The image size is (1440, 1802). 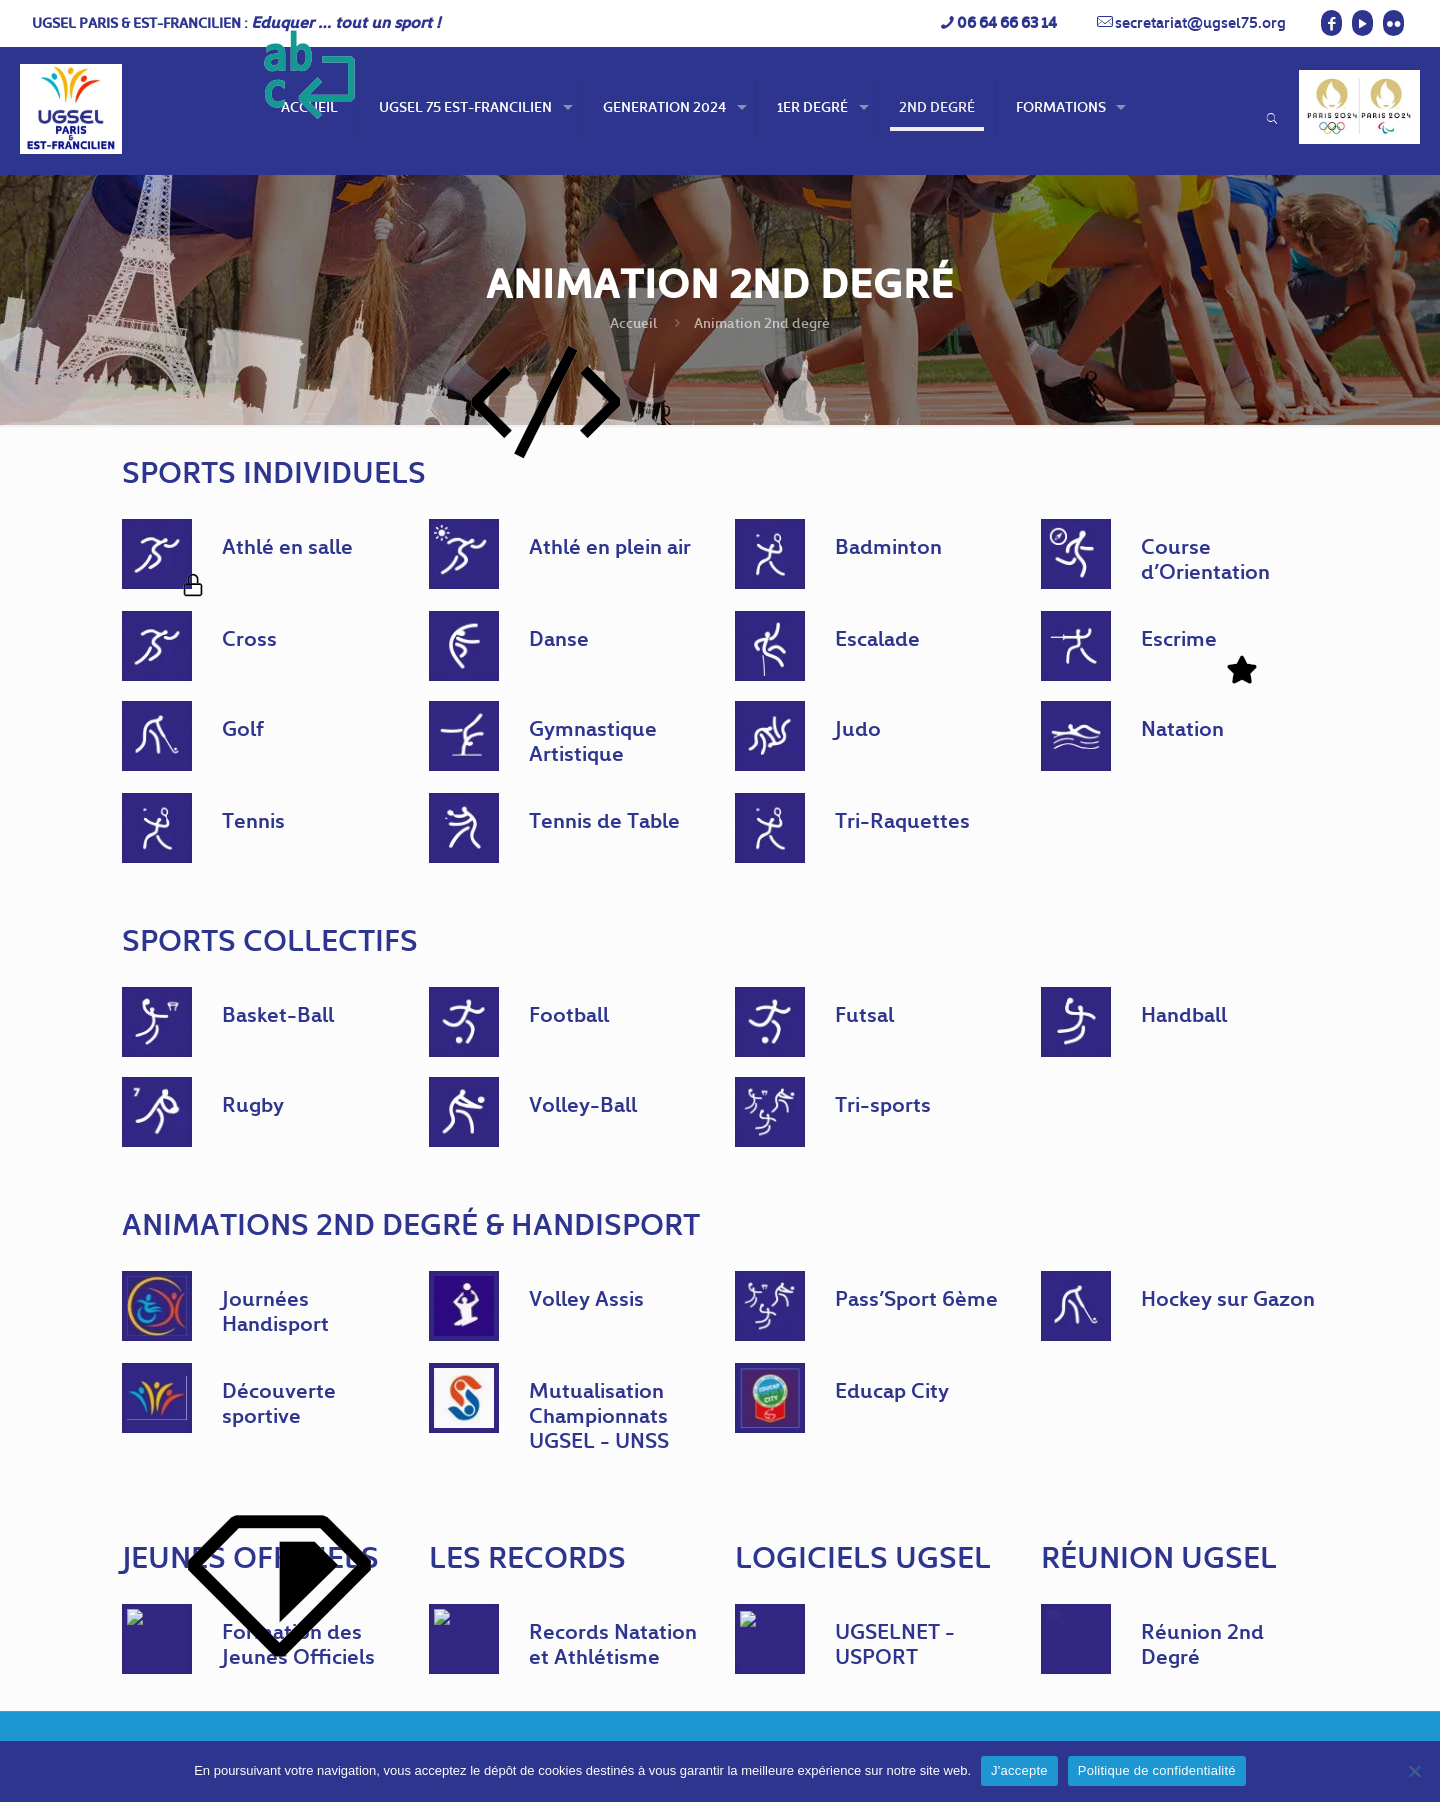 I want to click on toggle word wrap in the editor, so click(x=309, y=75).